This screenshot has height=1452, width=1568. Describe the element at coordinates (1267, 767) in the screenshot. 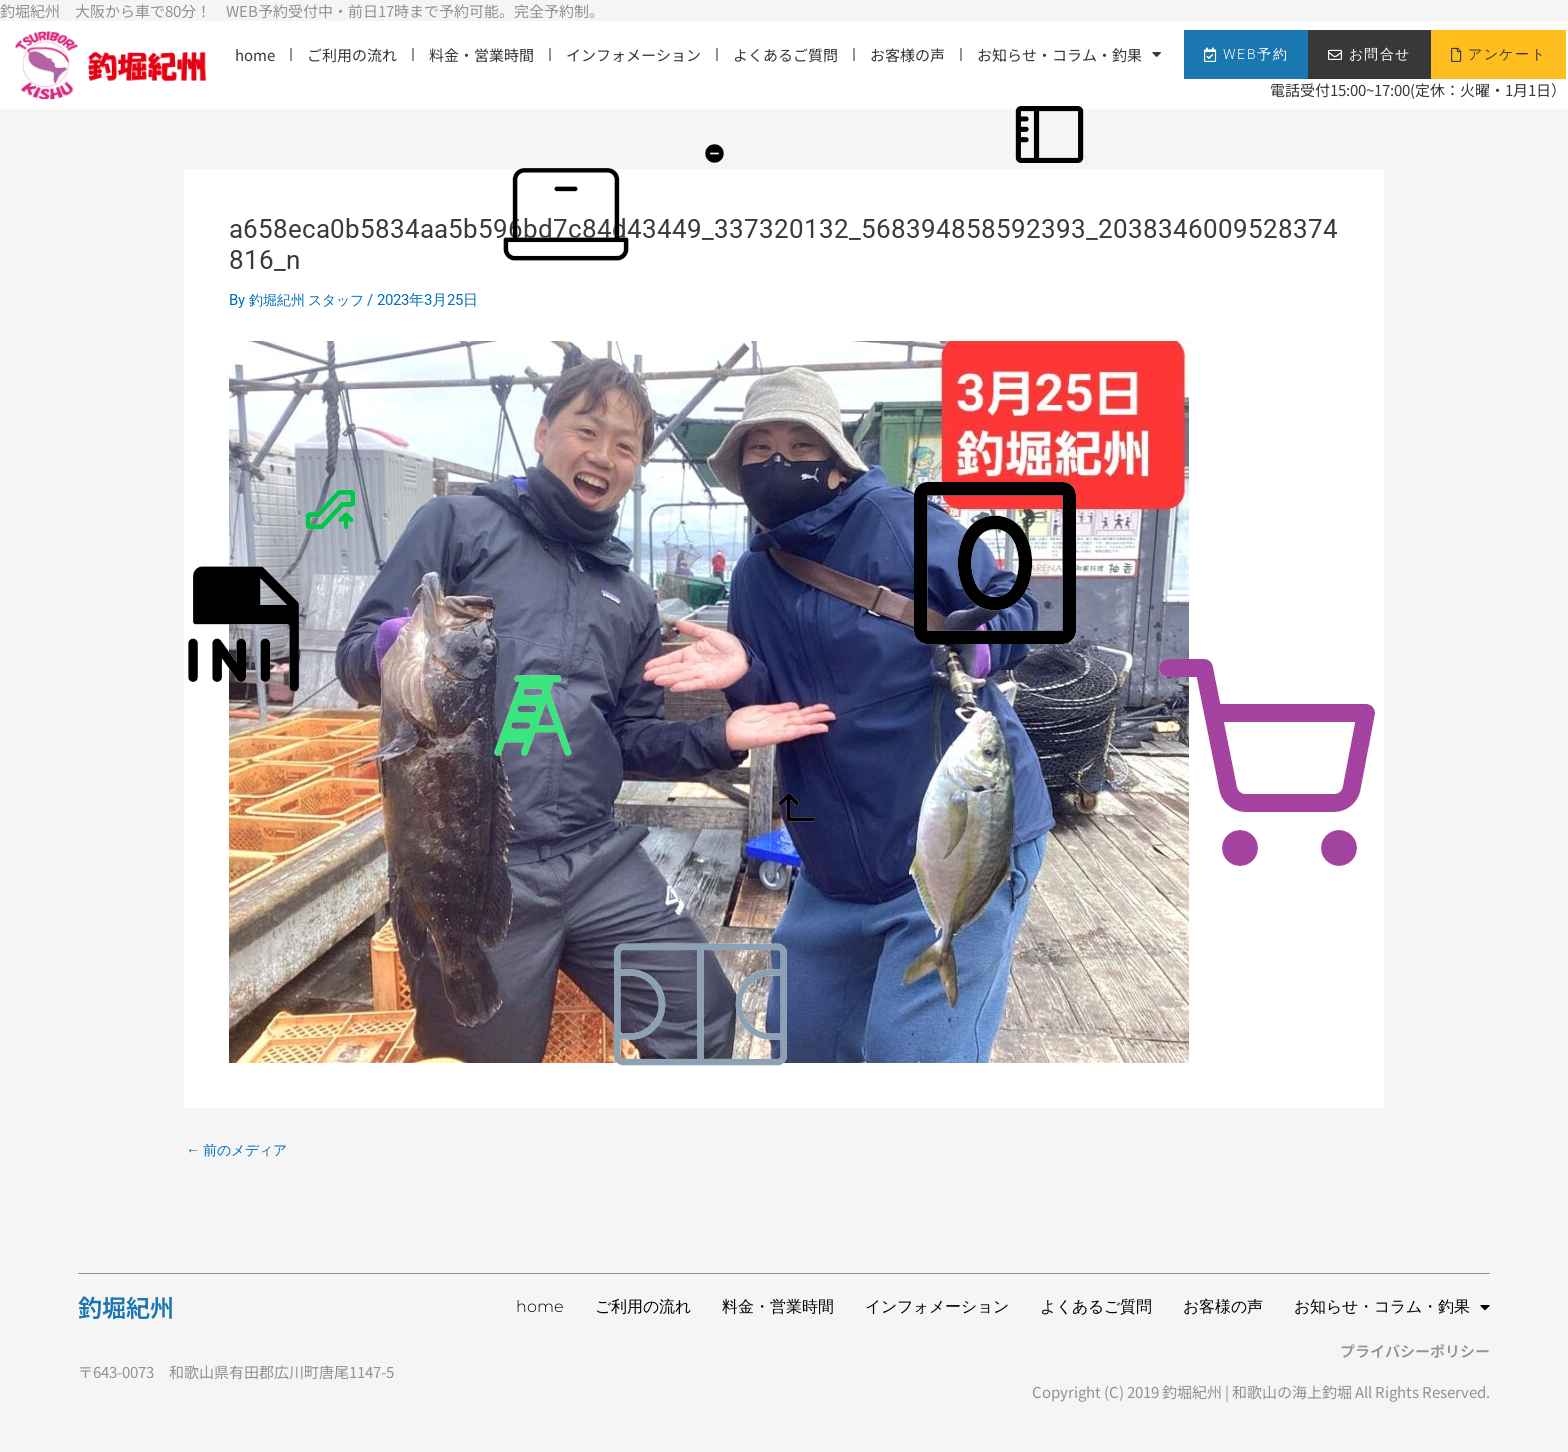

I see `view your shopping cart` at that location.